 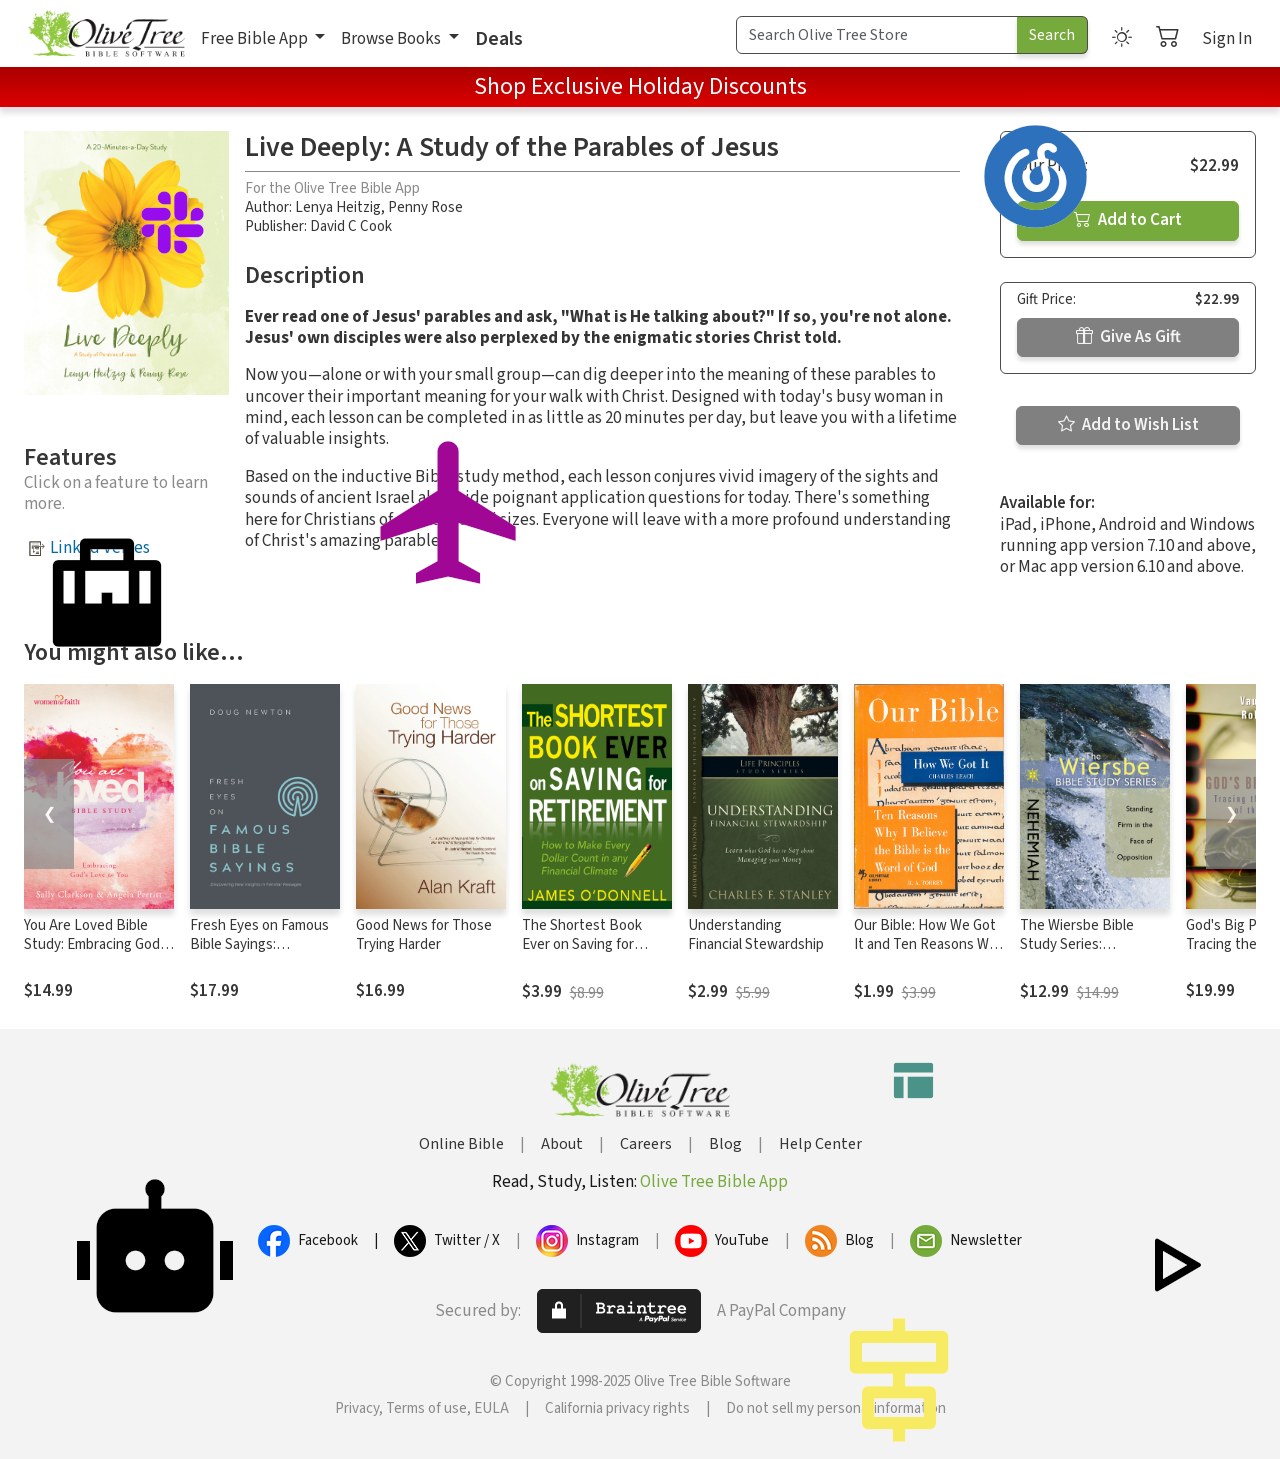 I want to click on play media or video content, so click(x=1175, y=1265).